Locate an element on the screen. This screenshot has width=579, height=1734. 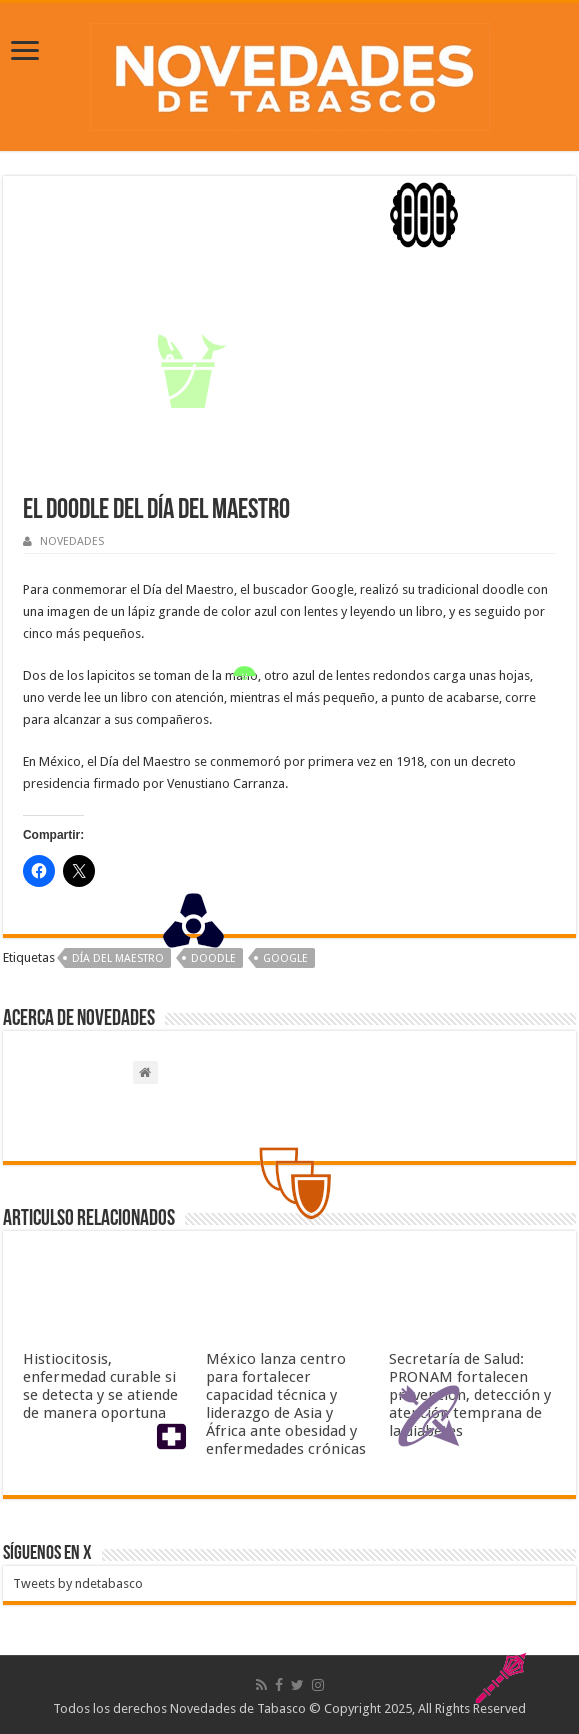
view protection history or past defenses is located at coordinates (295, 1183).